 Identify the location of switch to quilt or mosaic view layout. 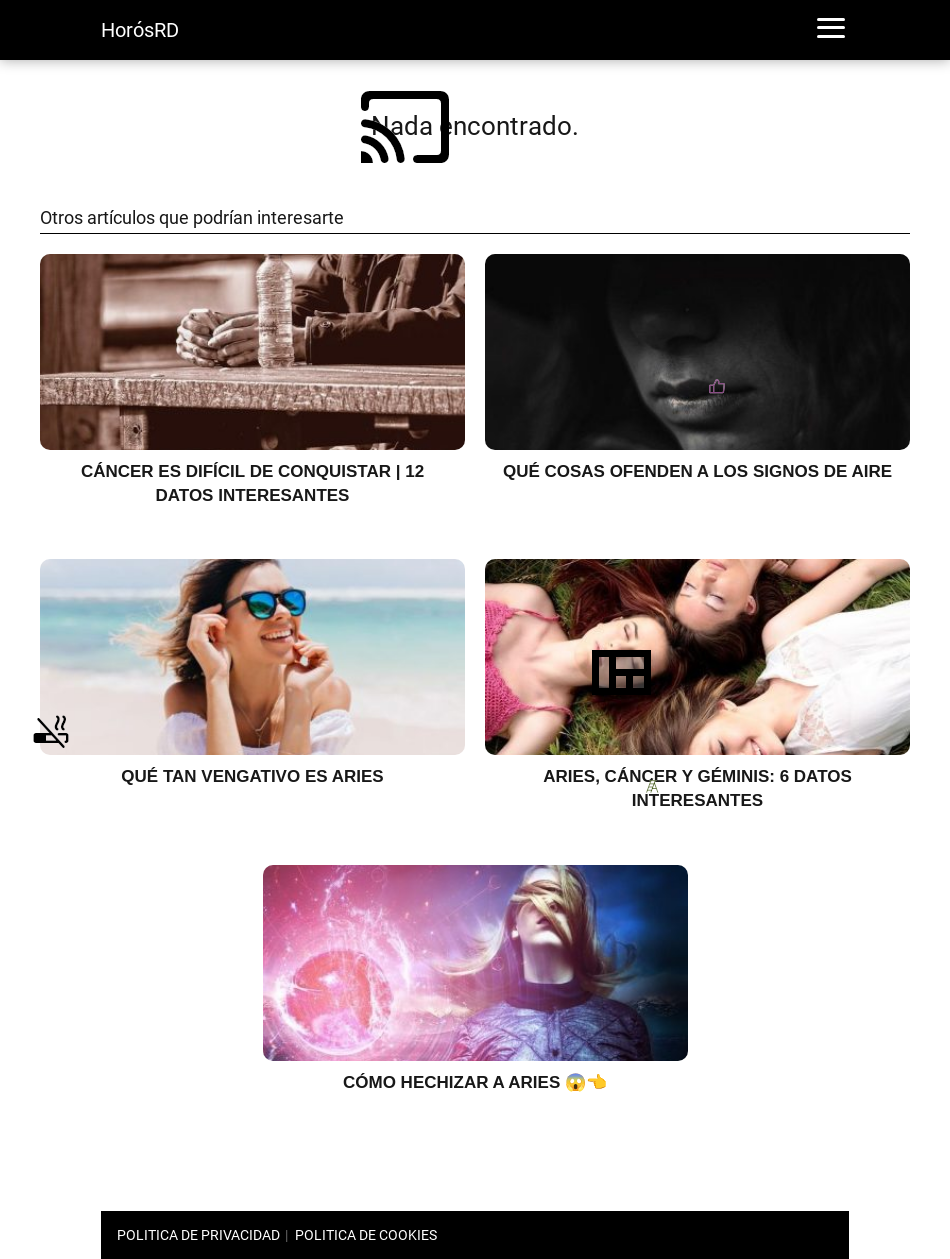
(619, 674).